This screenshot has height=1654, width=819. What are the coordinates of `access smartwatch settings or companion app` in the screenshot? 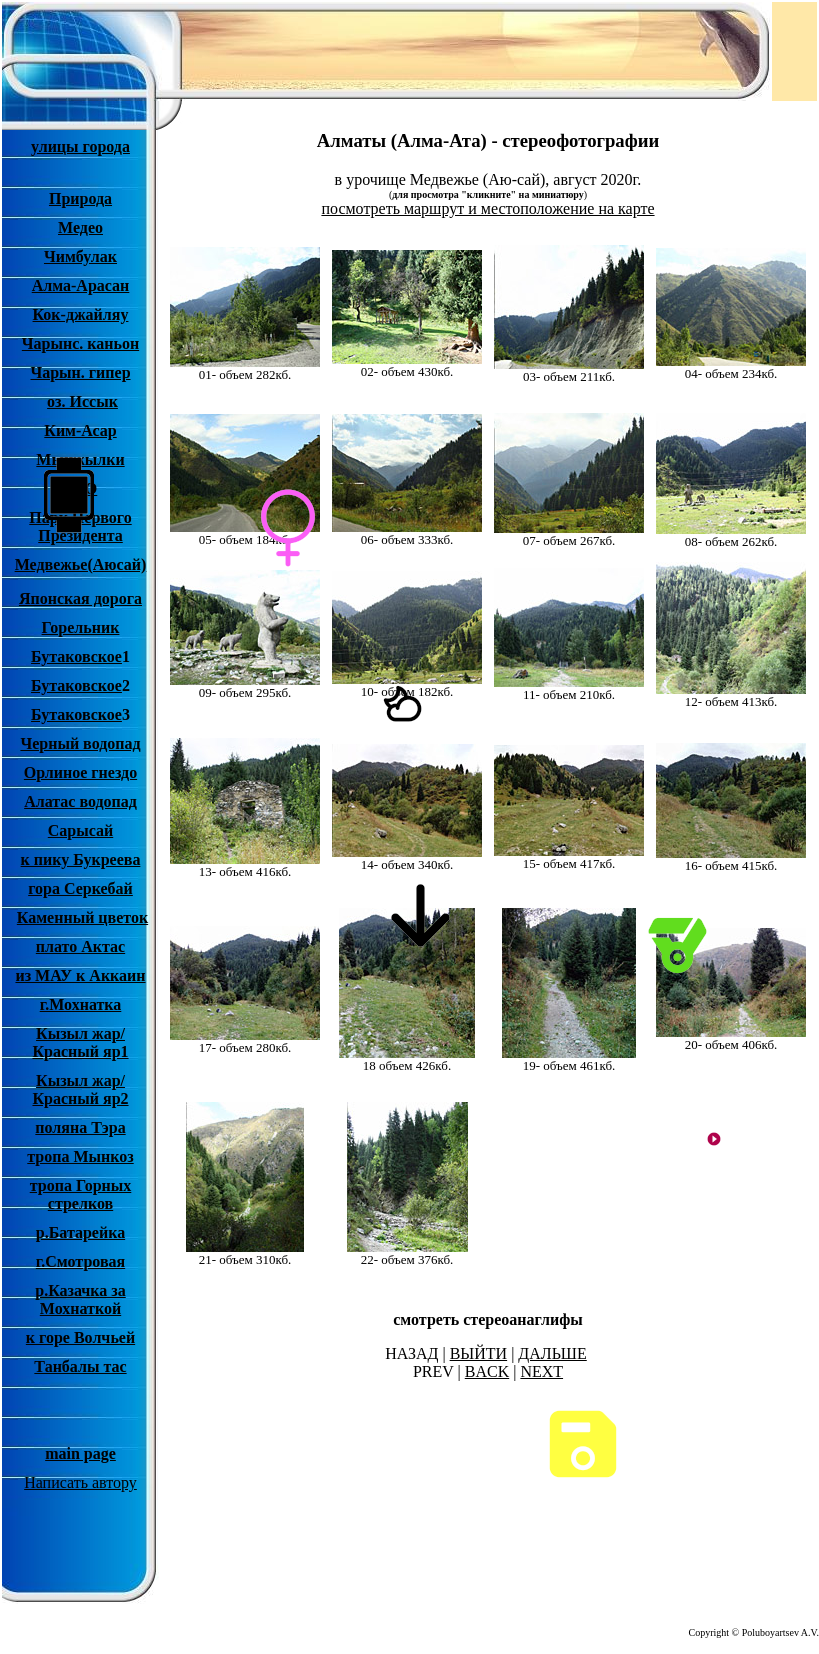 It's located at (69, 495).